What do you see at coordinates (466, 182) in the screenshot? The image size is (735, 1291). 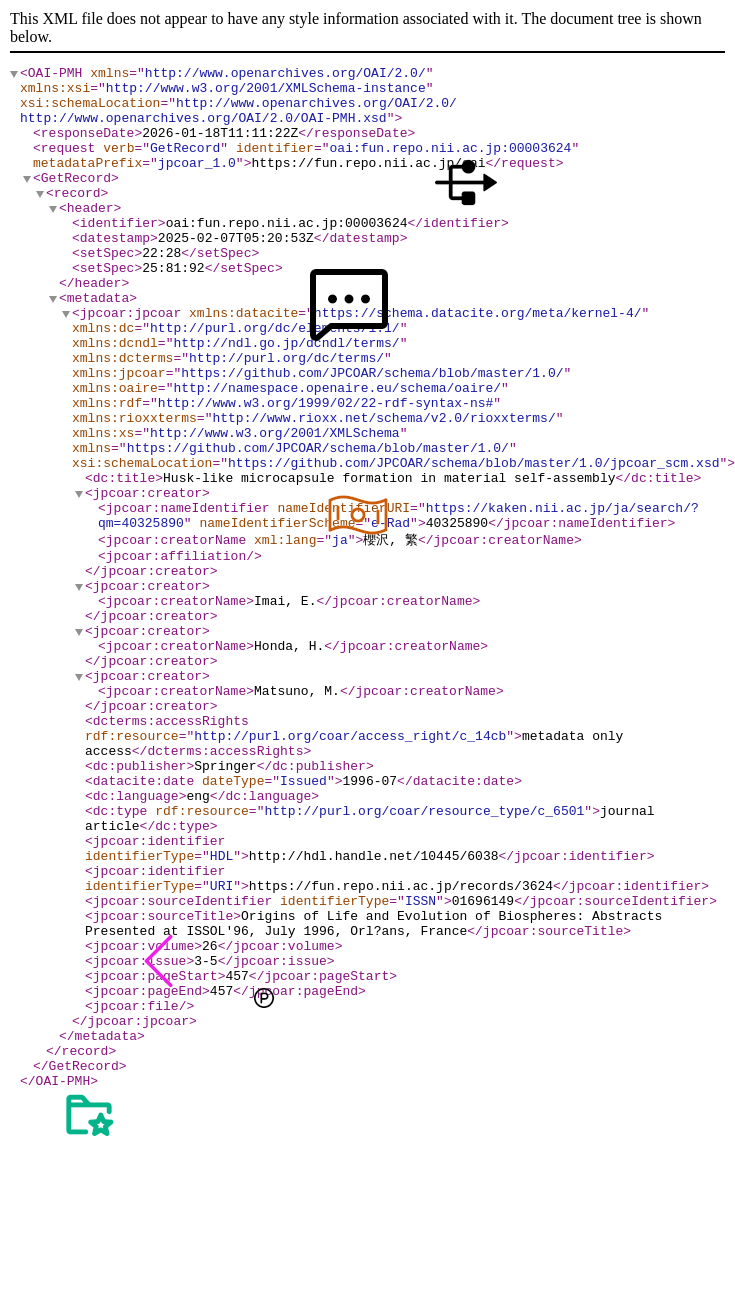 I see `connect a usb device` at bounding box center [466, 182].